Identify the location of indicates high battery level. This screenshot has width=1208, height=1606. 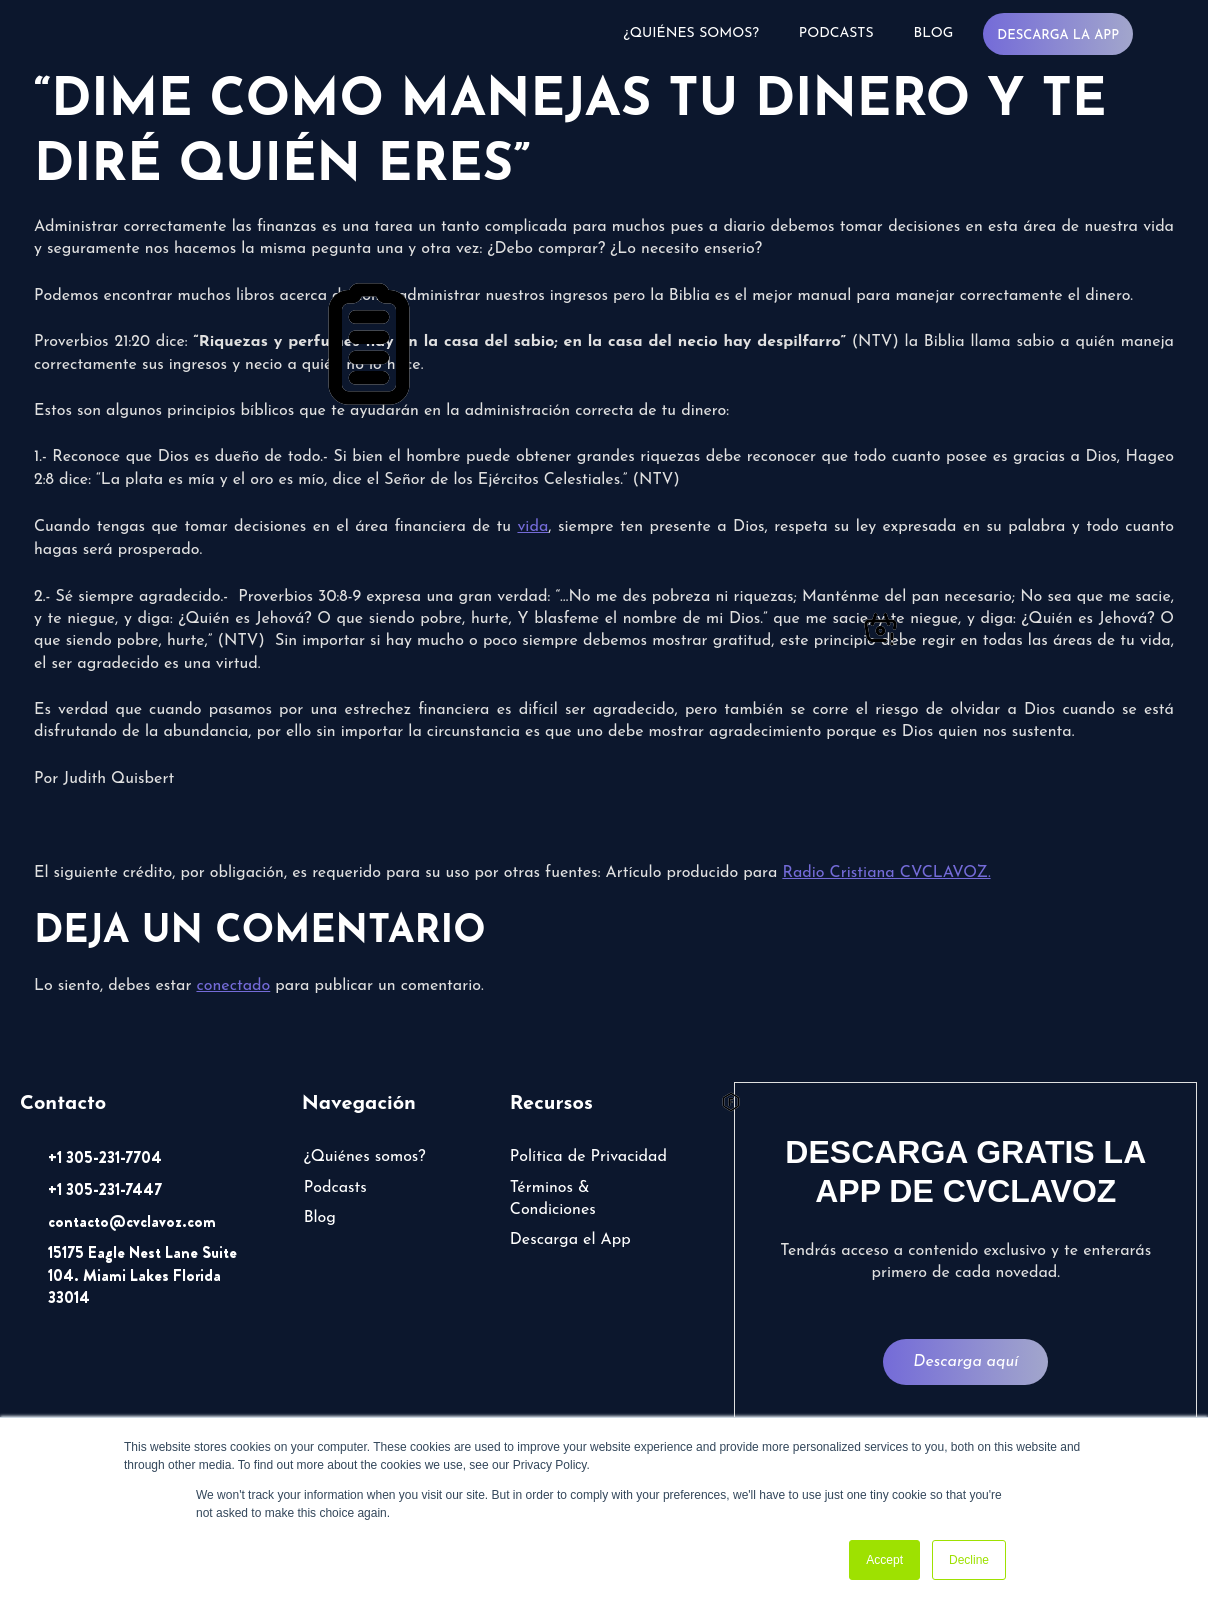
(369, 344).